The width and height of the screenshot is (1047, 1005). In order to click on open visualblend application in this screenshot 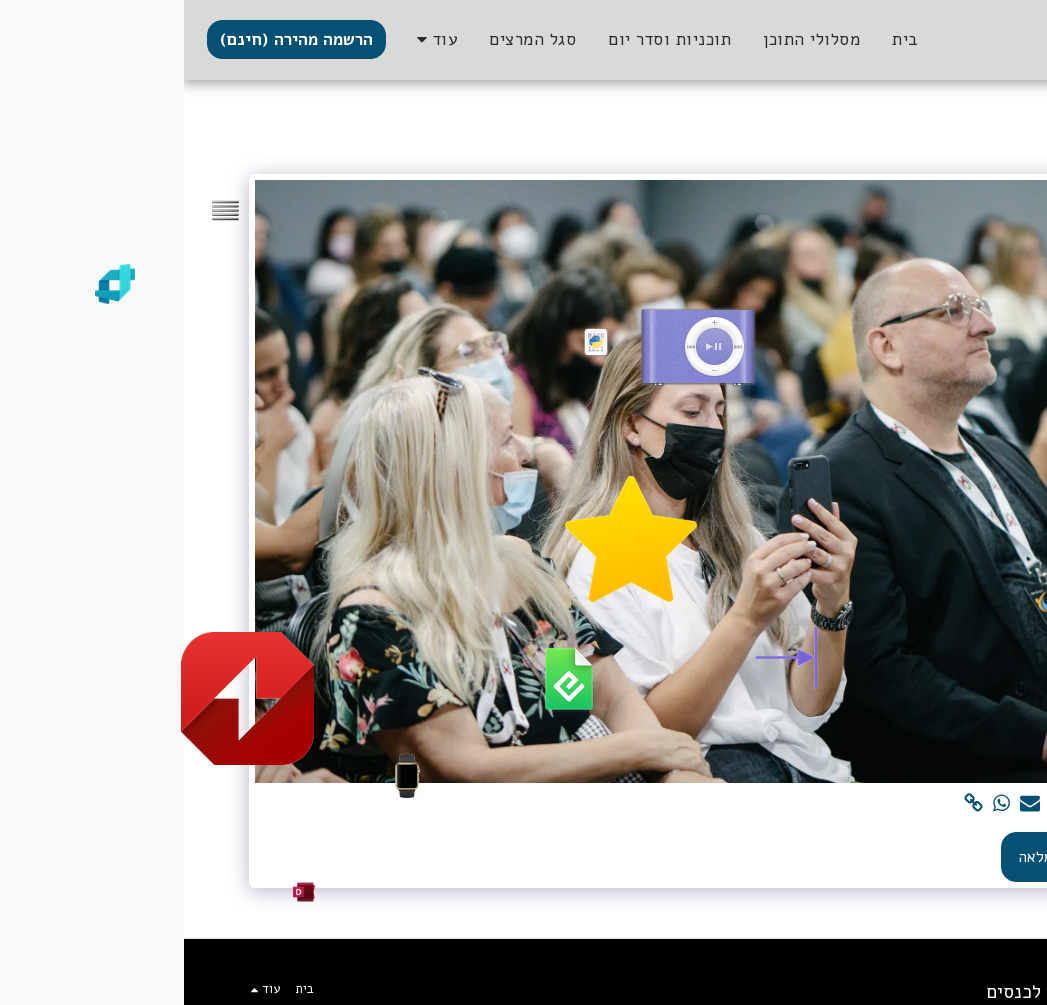, I will do `click(115, 284)`.